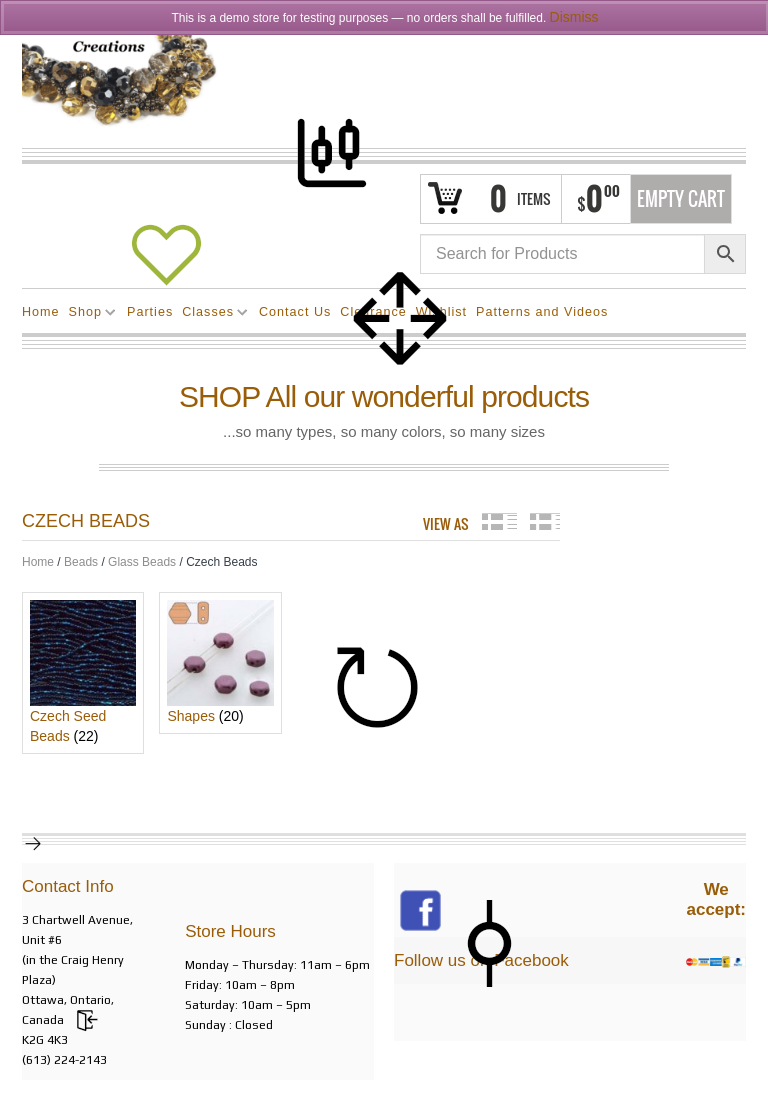  I want to click on view commit history, so click(489, 943).